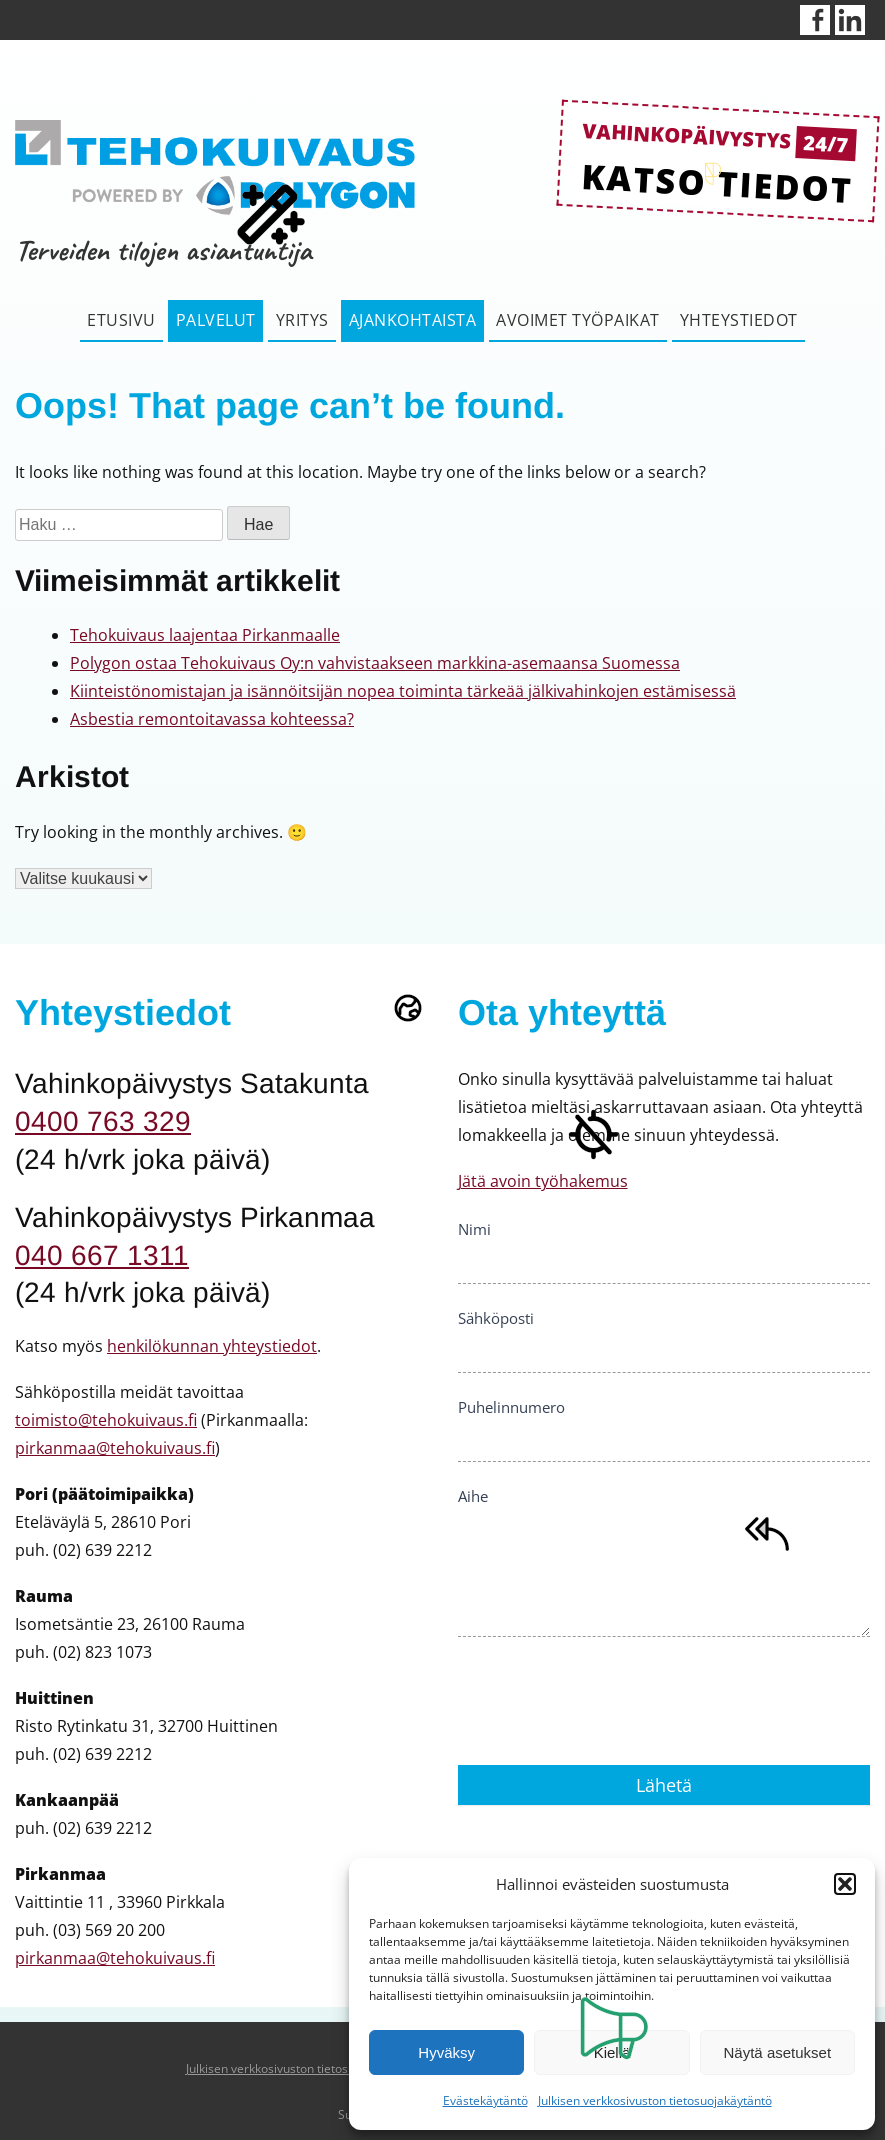 This screenshot has height=2140, width=885. What do you see at coordinates (593, 1134) in the screenshot?
I see `location services disabled` at bounding box center [593, 1134].